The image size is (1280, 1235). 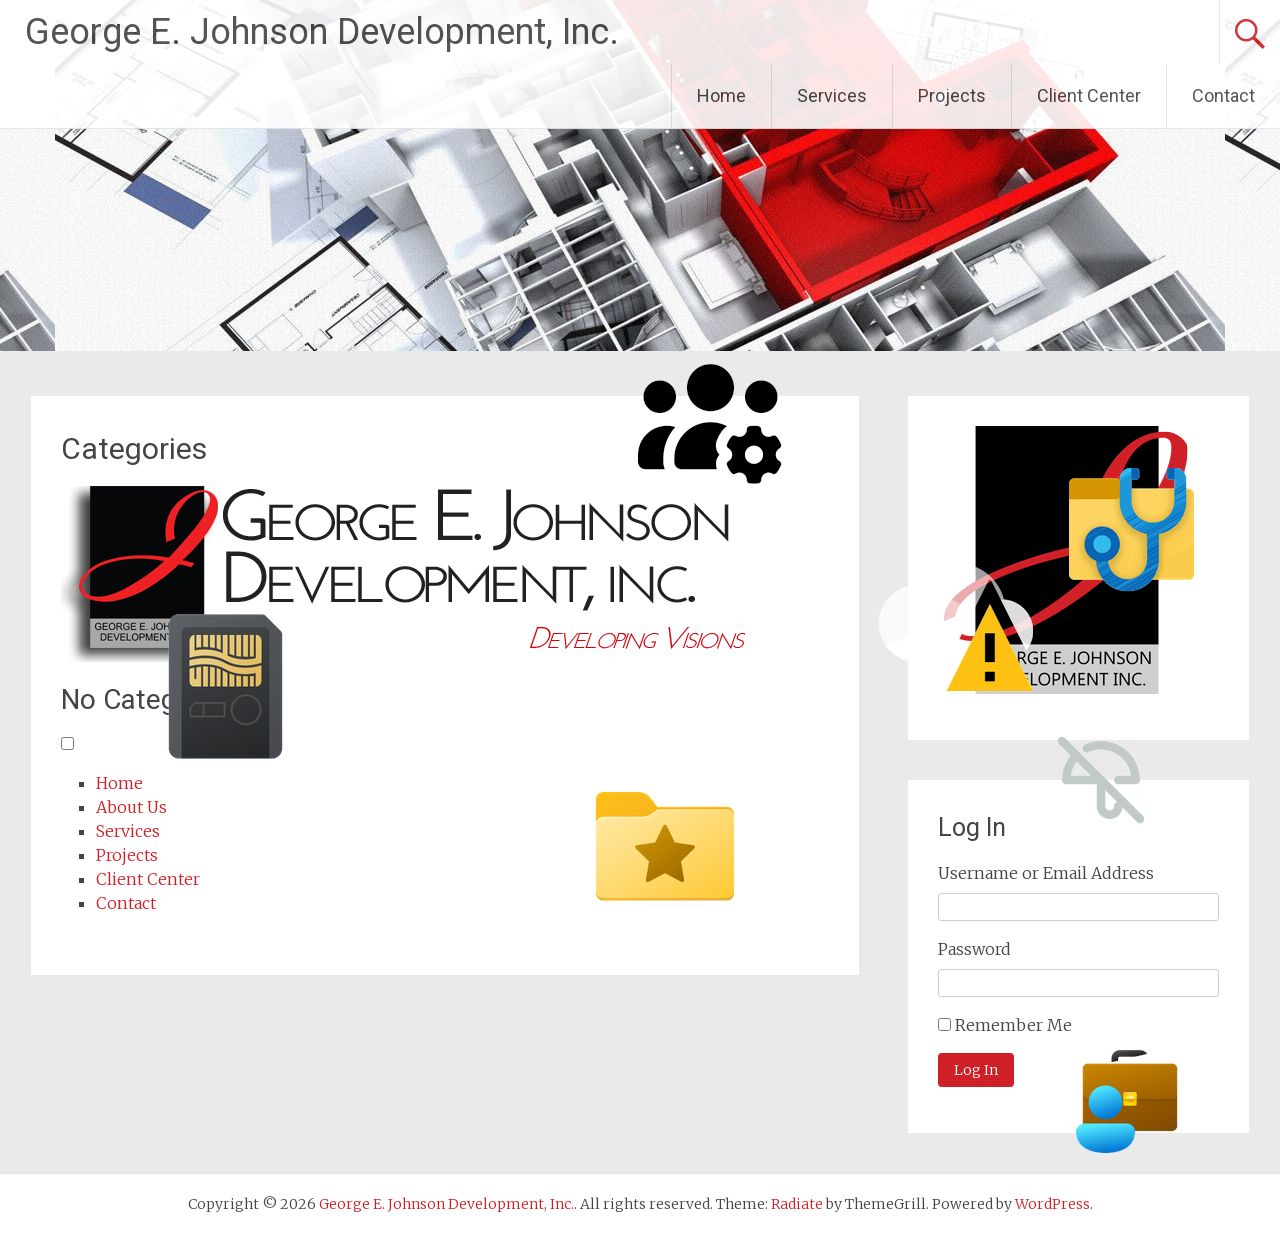 I want to click on access your work profile or business account, so click(x=1130, y=1099).